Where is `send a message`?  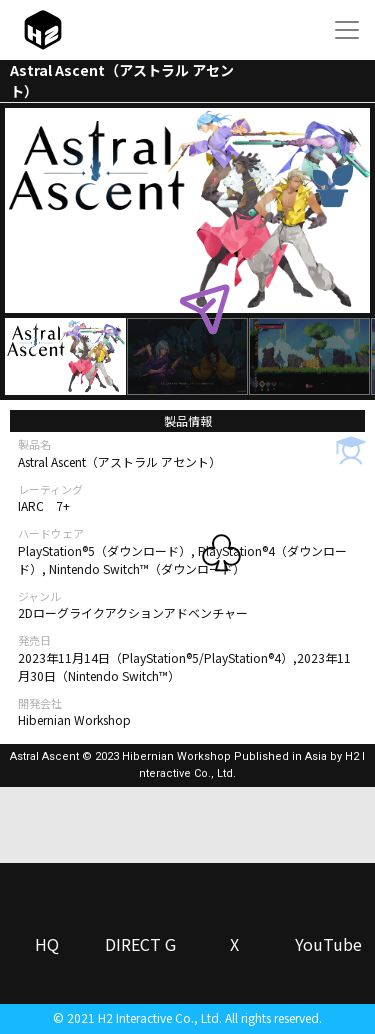 send a message is located at coordinates (206, 307).